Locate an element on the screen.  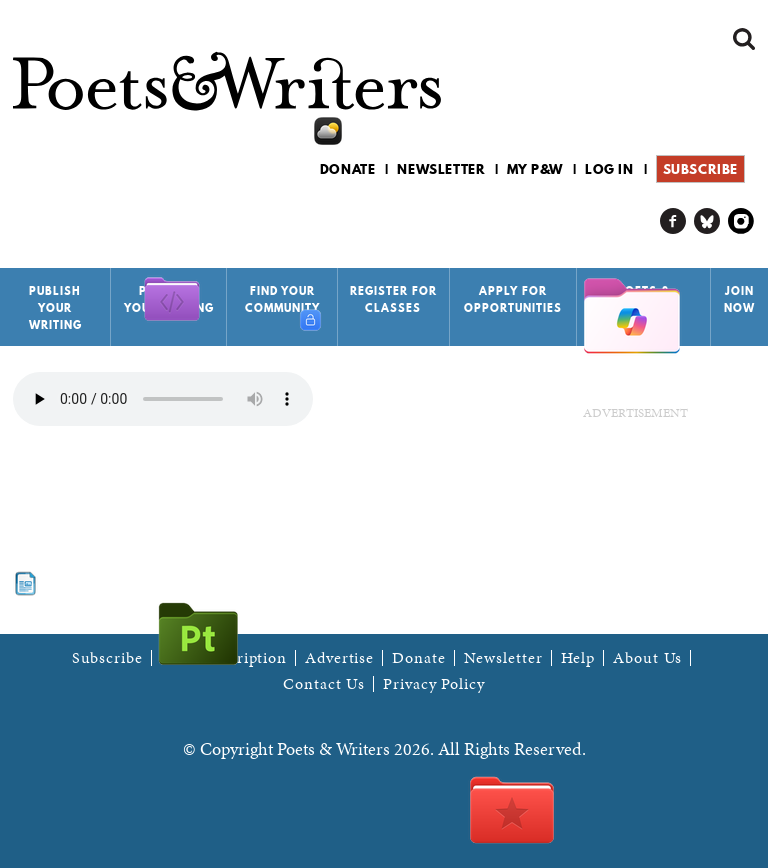
open a text document template file is located at coordinates (25, 583).